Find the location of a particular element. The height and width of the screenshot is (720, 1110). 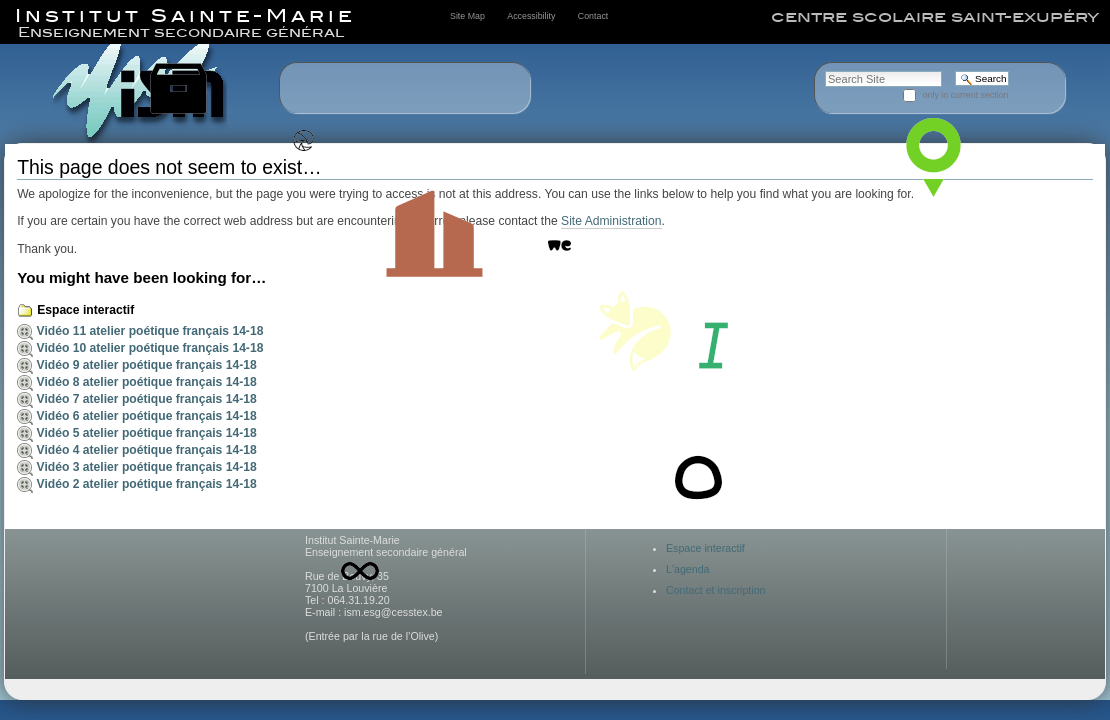

open TomTom navigation app is located at coordinates (933, 157).